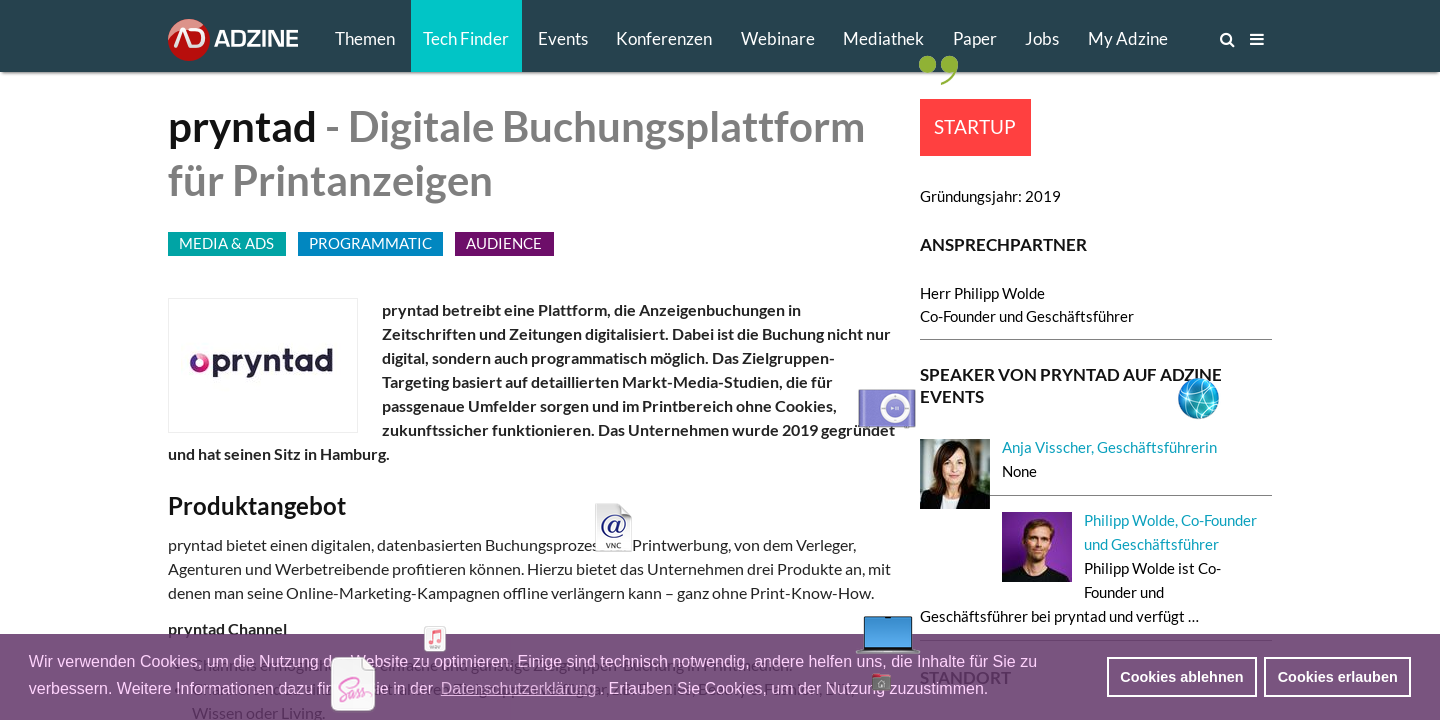 This screenshot has height=720, width=1440. I want to click on iPod shuffle device connected, so click(887, 398).